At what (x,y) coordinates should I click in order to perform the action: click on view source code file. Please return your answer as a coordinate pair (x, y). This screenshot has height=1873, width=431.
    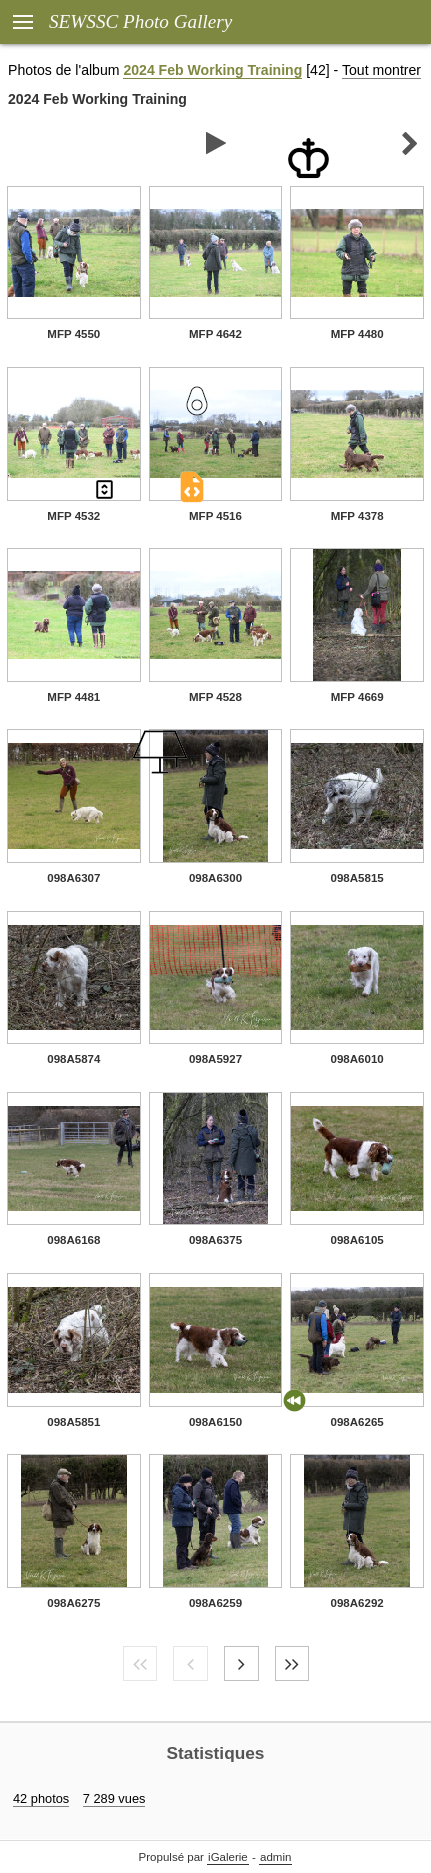
    Looking at the image, I should click on (192, 487).